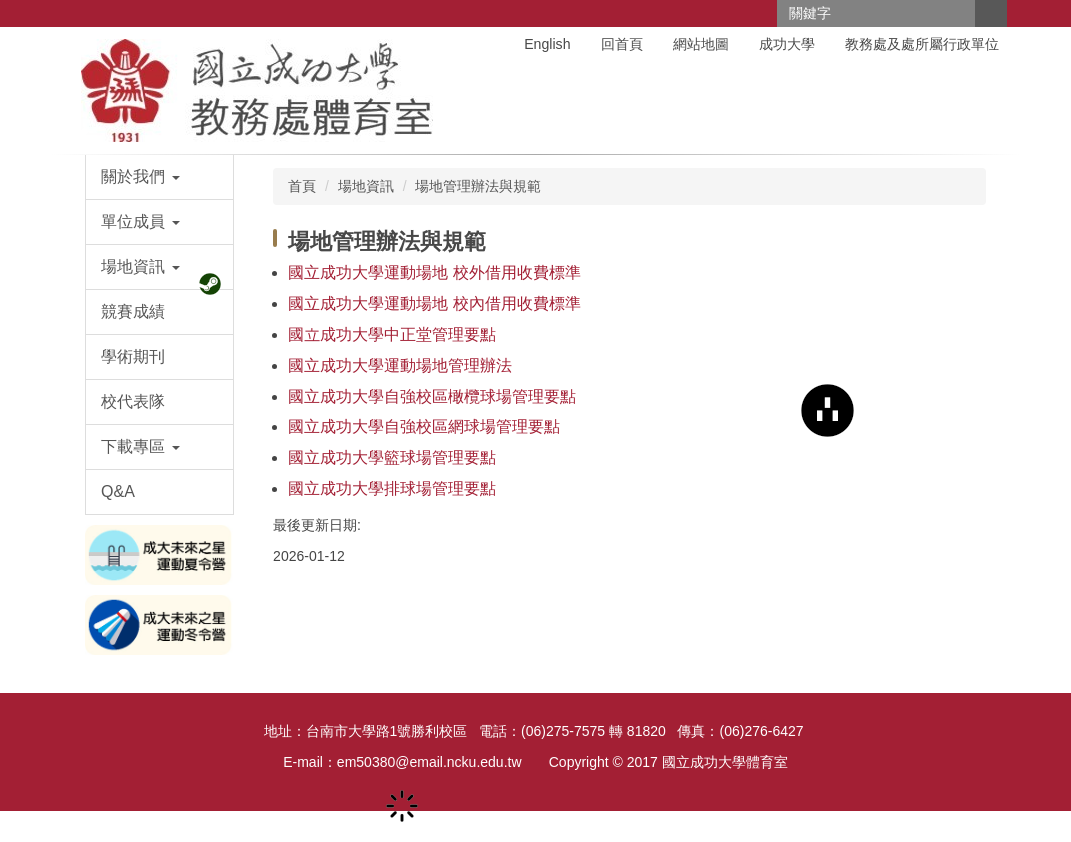 This screenshot has width=1071, height=842. What do you see at coordinates (827, 410) in the screenshot?
I see `electrical outlet or power socket indicator` at bounding box center [827, 410].